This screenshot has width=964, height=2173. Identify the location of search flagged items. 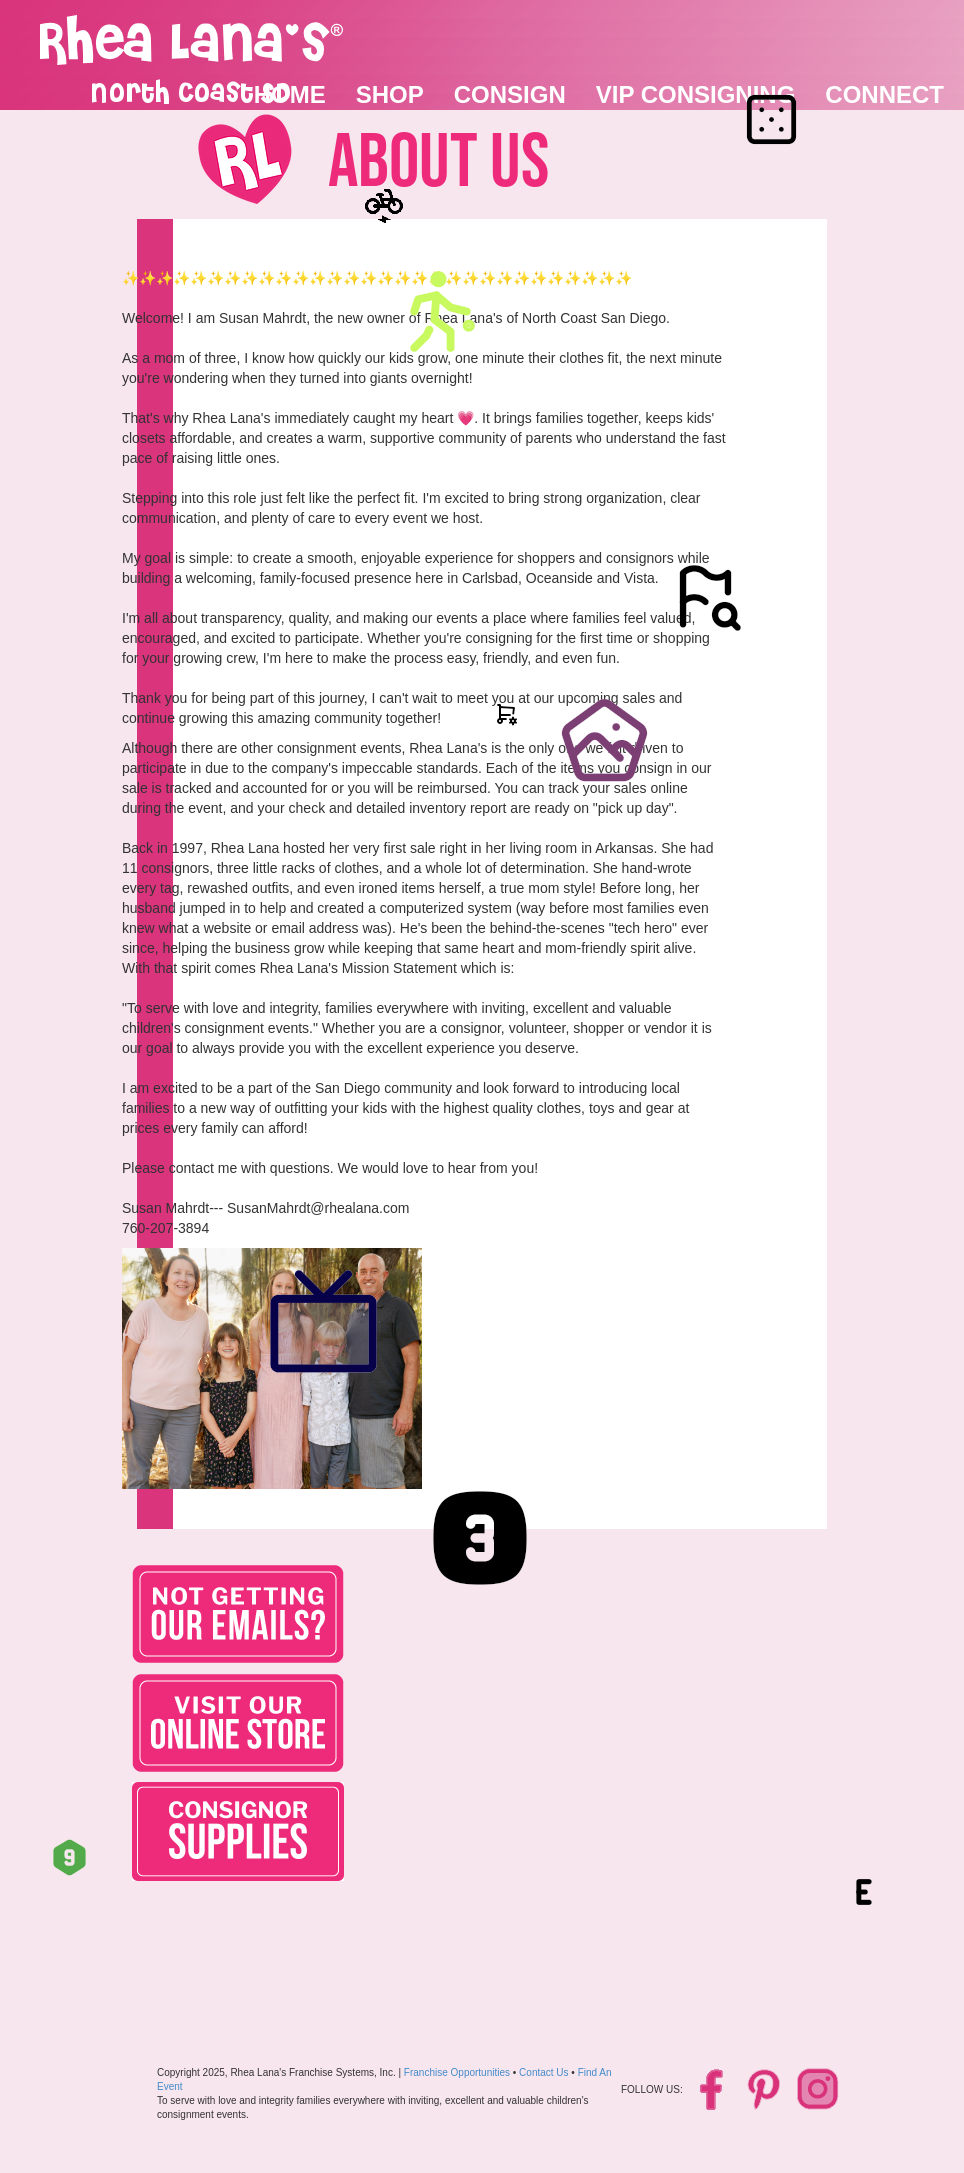
(705, 595).